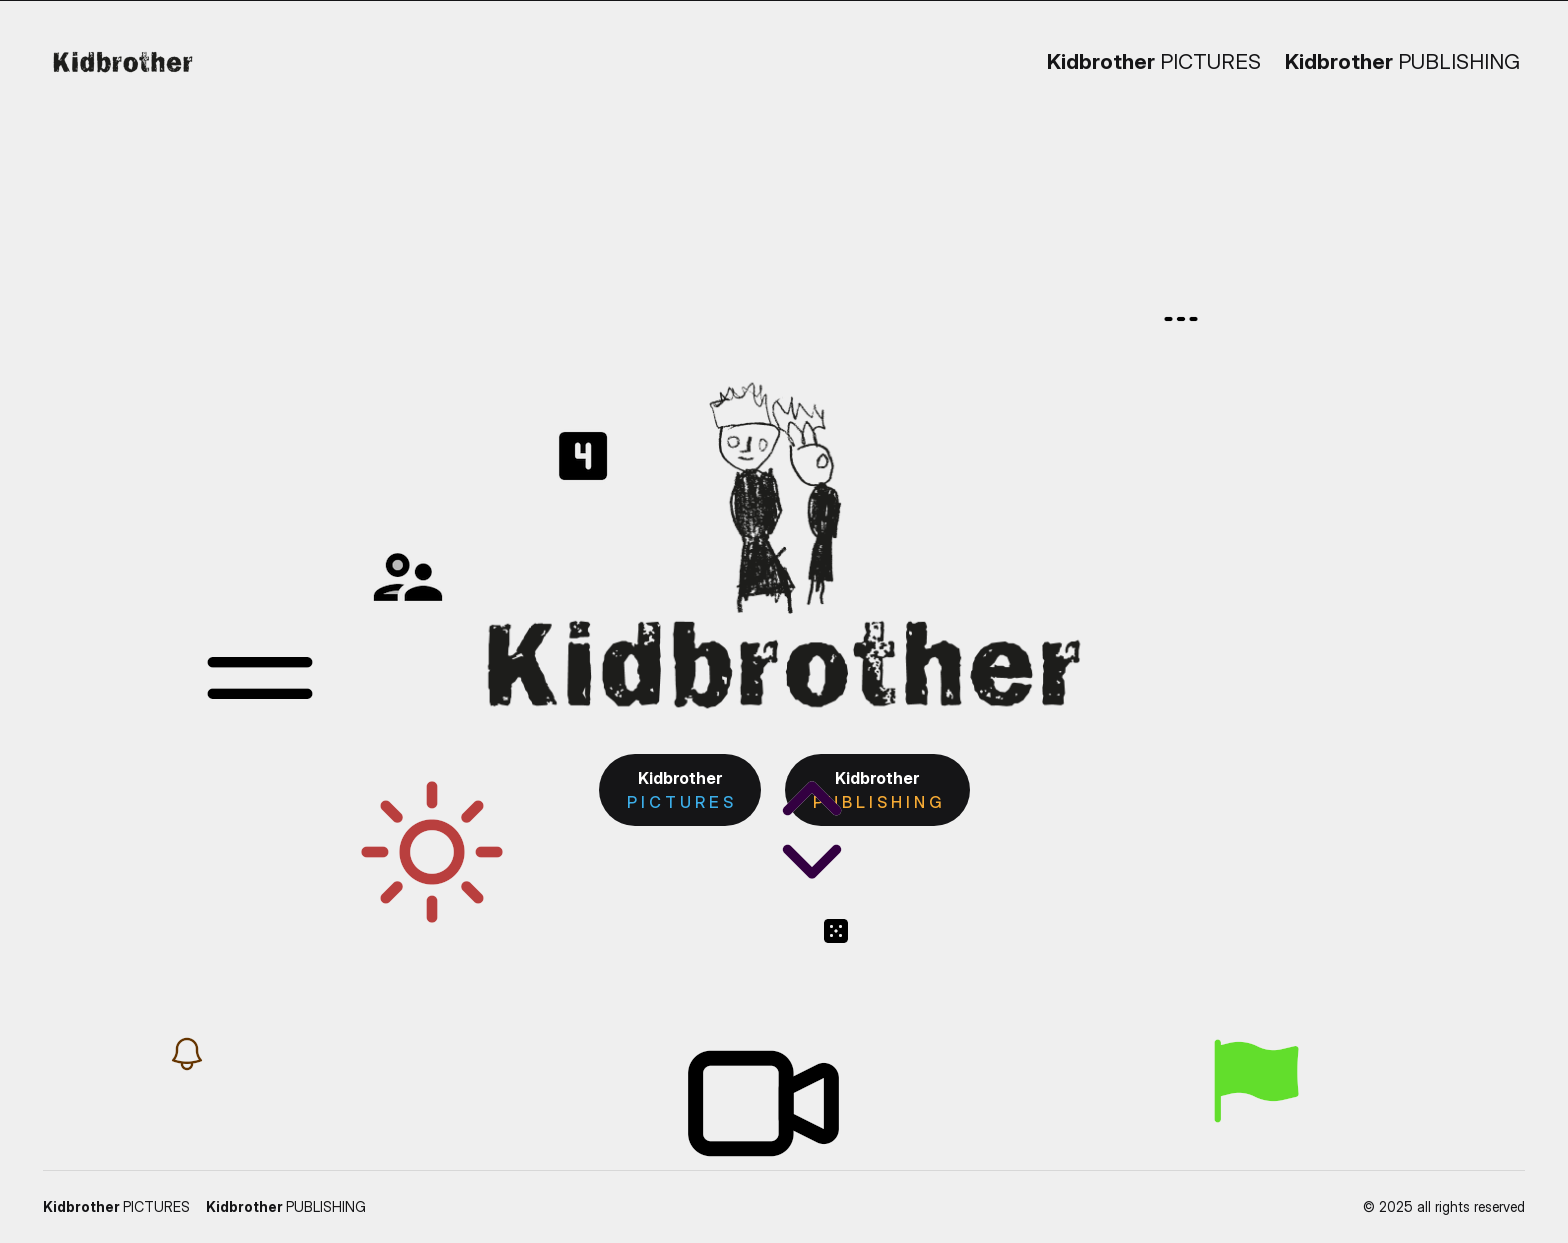 This screenshot has height=1243, width=1568. I want to click on reorder or rearrange items in a list, so click(260, 678).